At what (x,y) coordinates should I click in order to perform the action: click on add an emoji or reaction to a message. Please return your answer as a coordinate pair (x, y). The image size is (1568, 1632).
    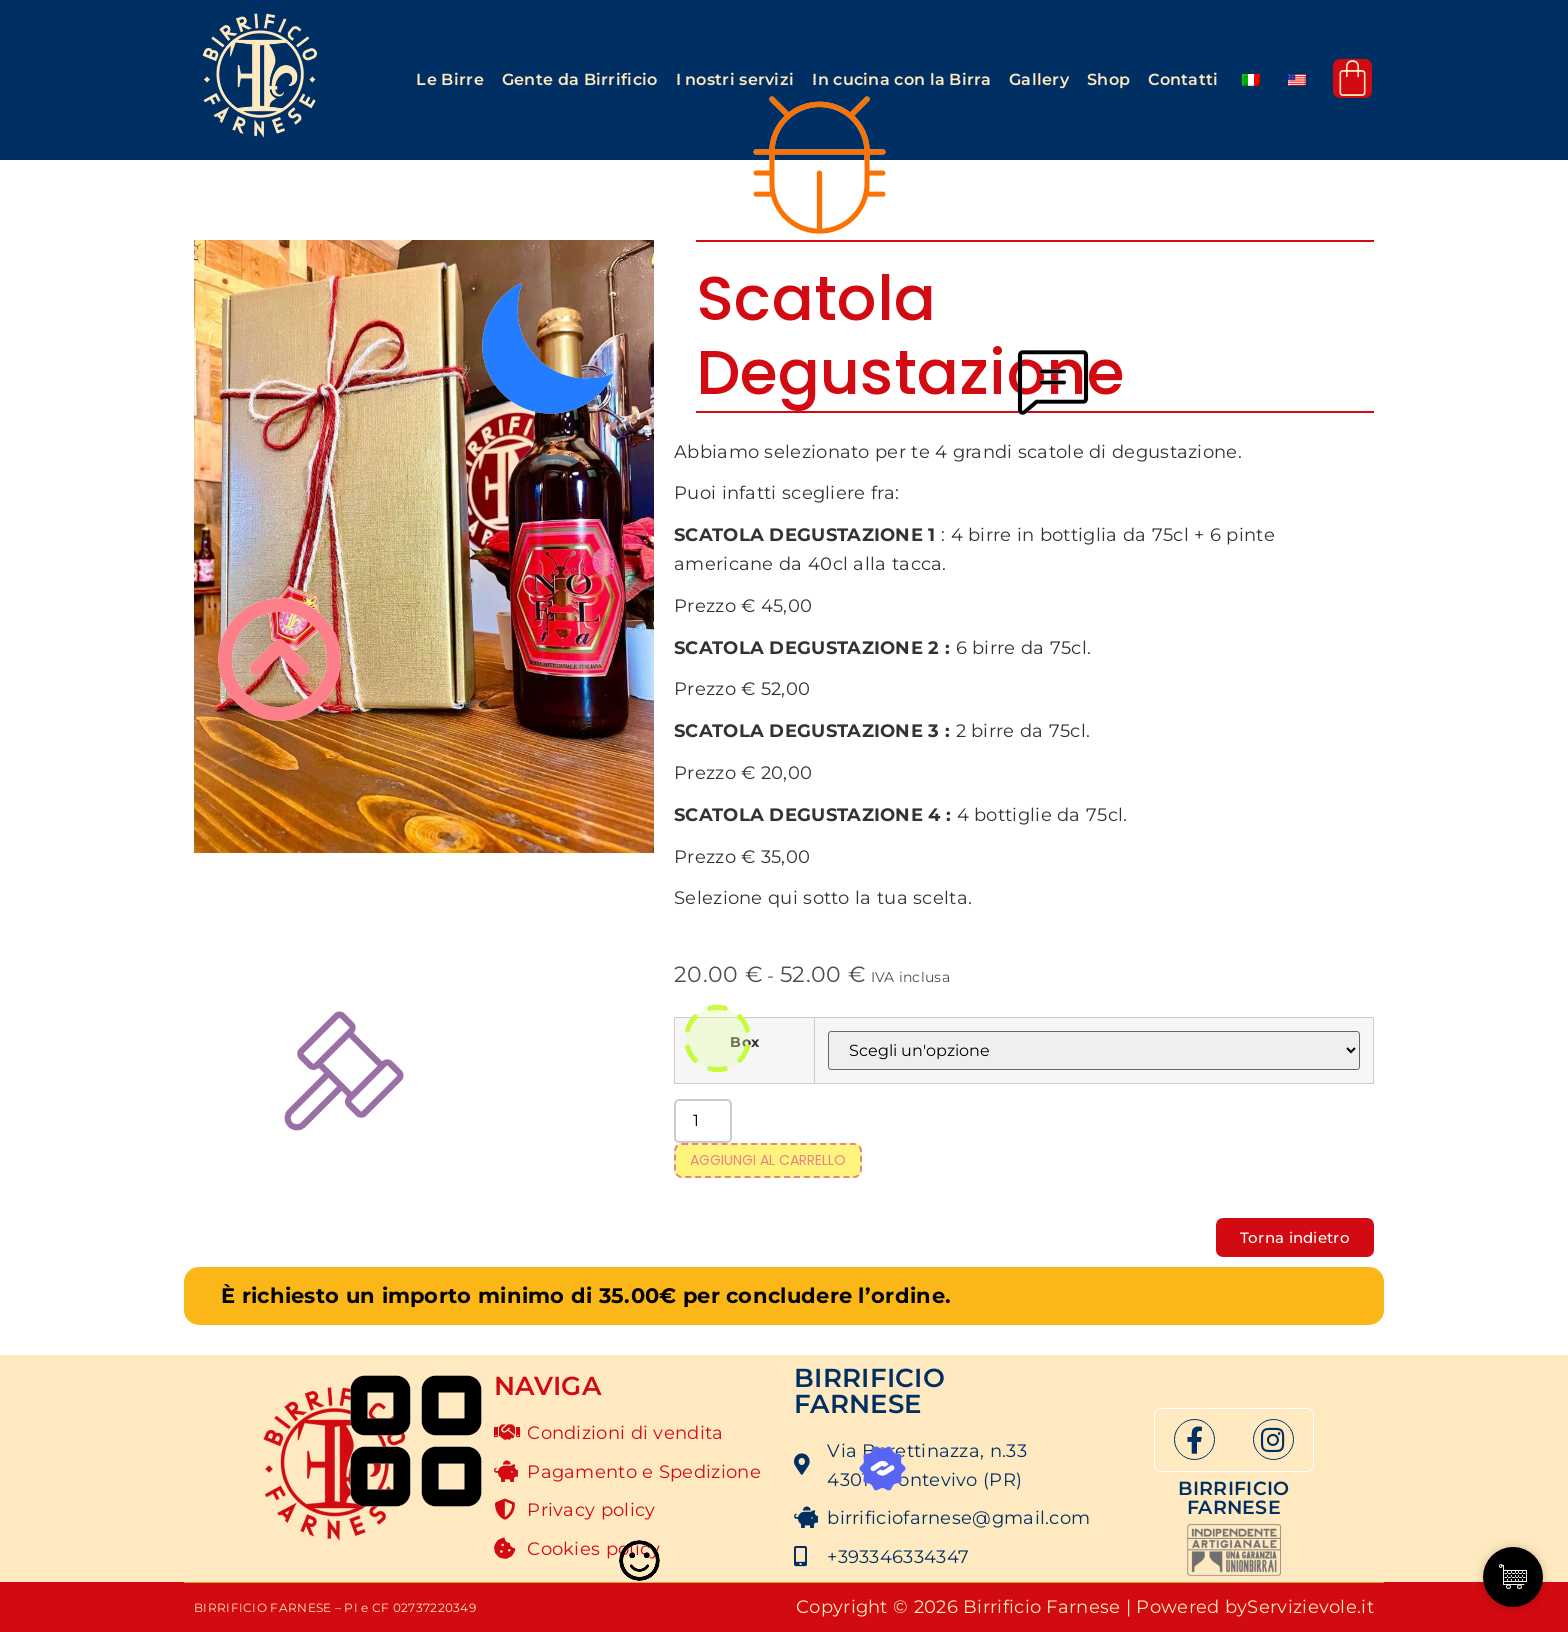
    Looking at the image, I should click on (639, 1560).